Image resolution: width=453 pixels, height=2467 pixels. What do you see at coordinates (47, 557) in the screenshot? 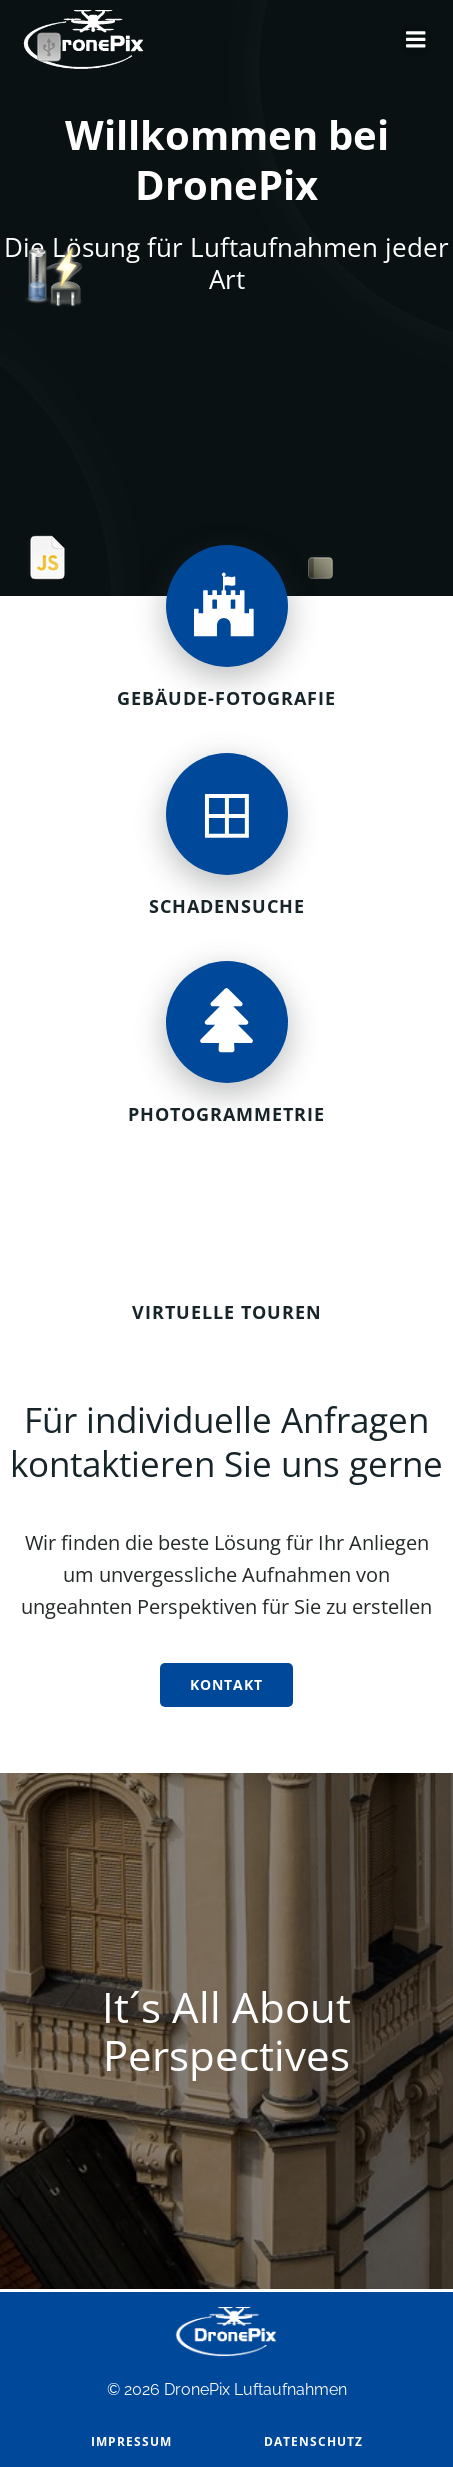
I see `a javascript source code file` at bounding box center [47, 557].